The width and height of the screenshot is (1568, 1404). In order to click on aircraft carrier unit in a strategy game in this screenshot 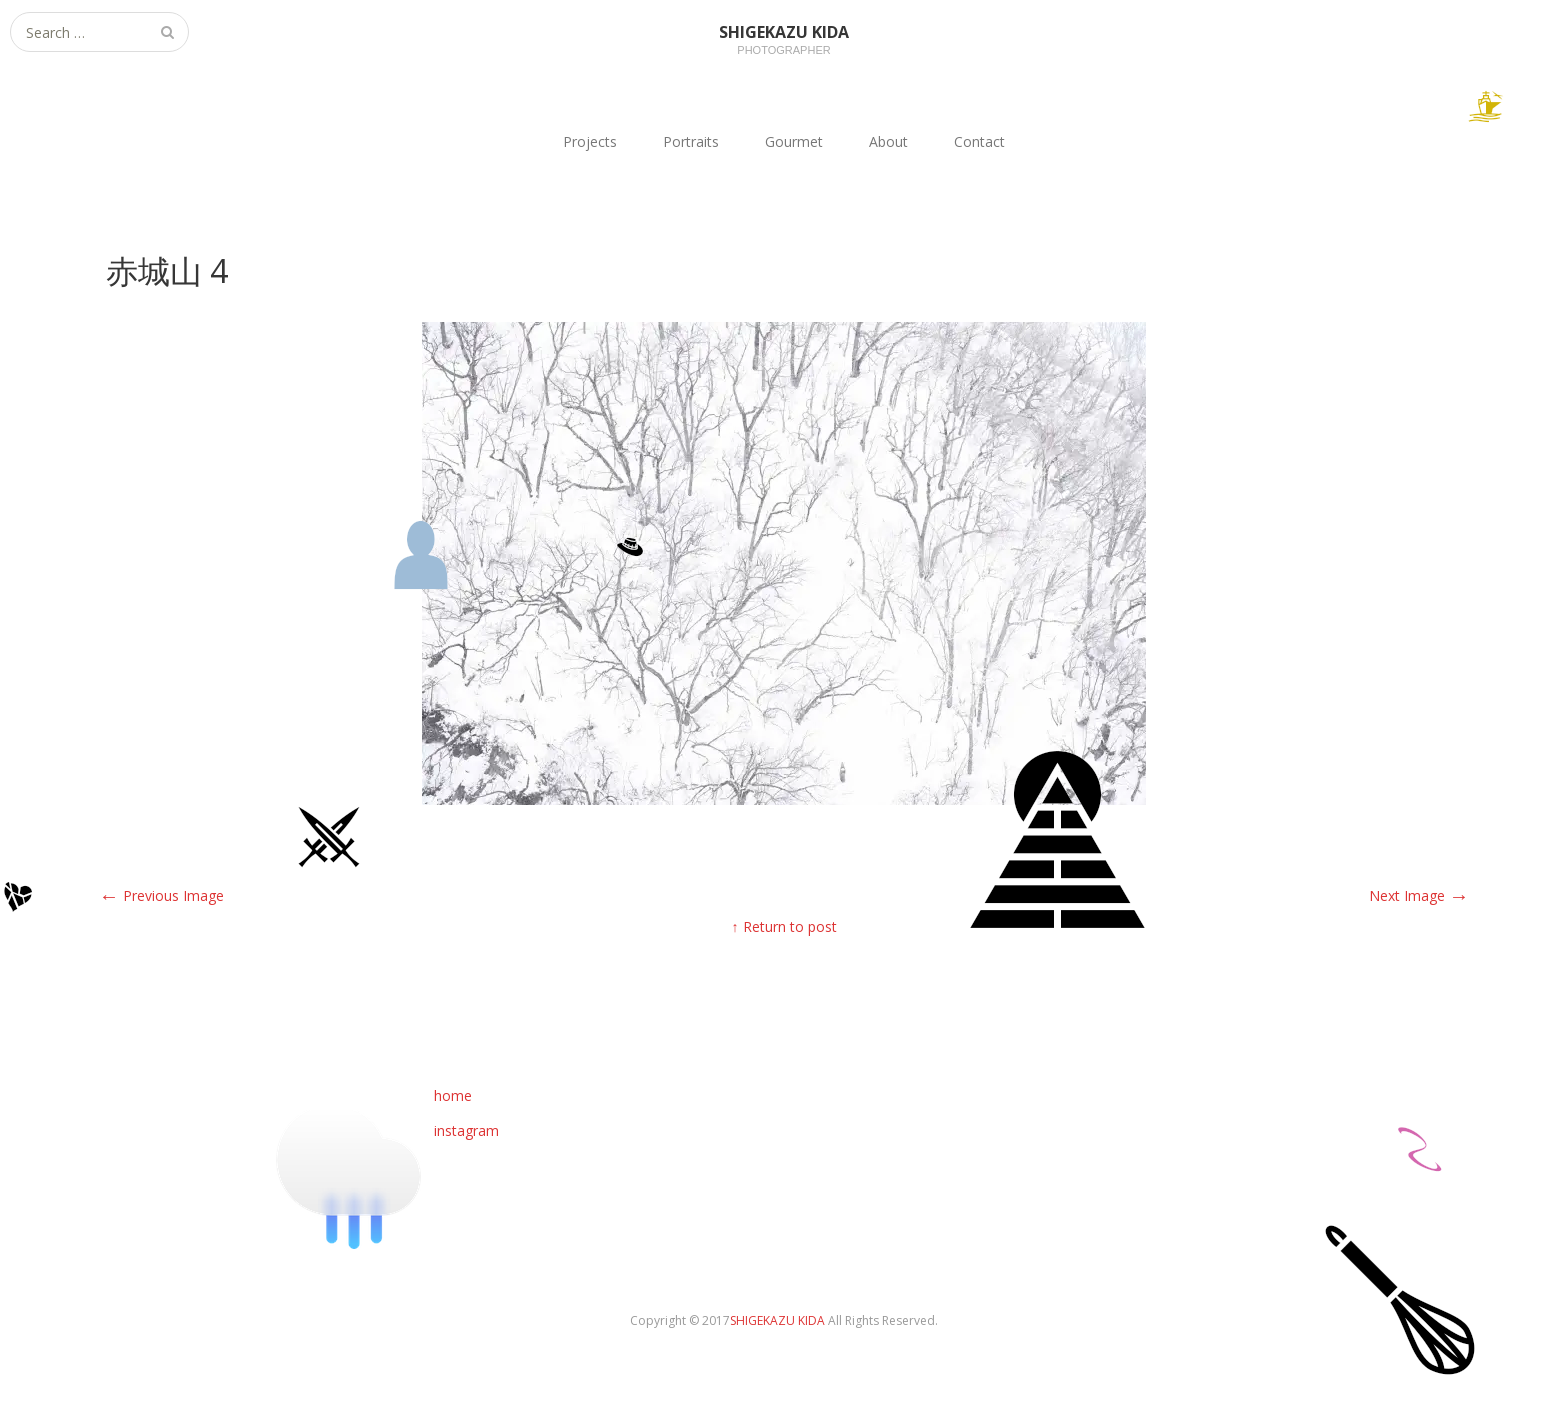, I will do `click(1486, 108)`.